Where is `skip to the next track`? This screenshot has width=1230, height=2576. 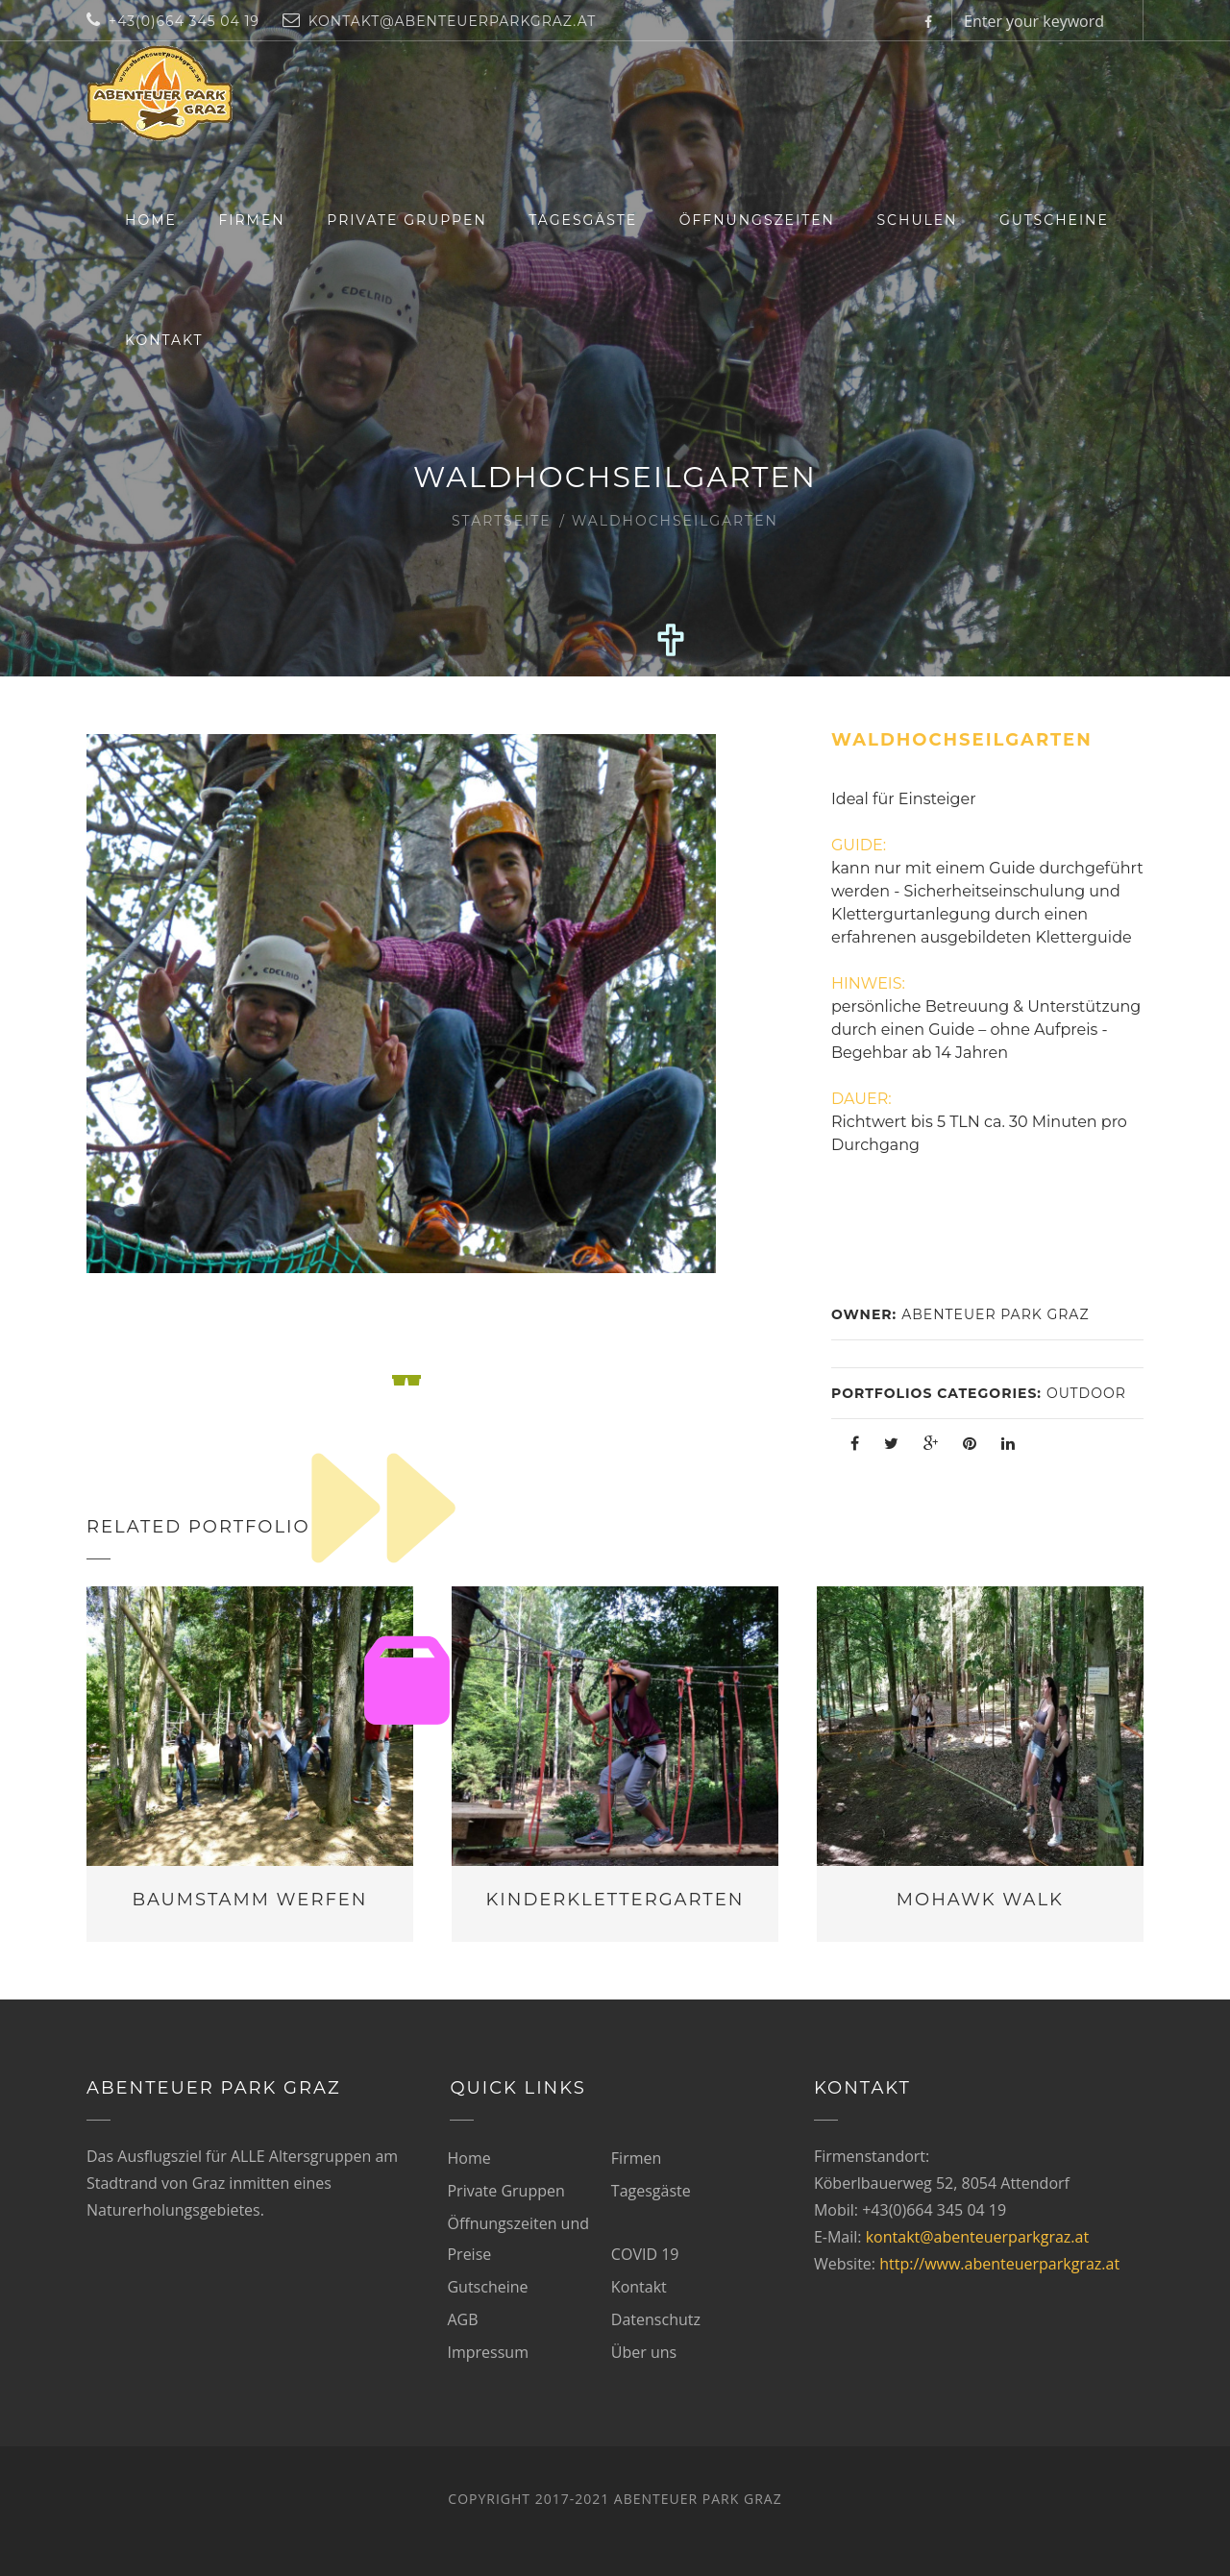
skip to the next track is located at coordinates (380, 1508).